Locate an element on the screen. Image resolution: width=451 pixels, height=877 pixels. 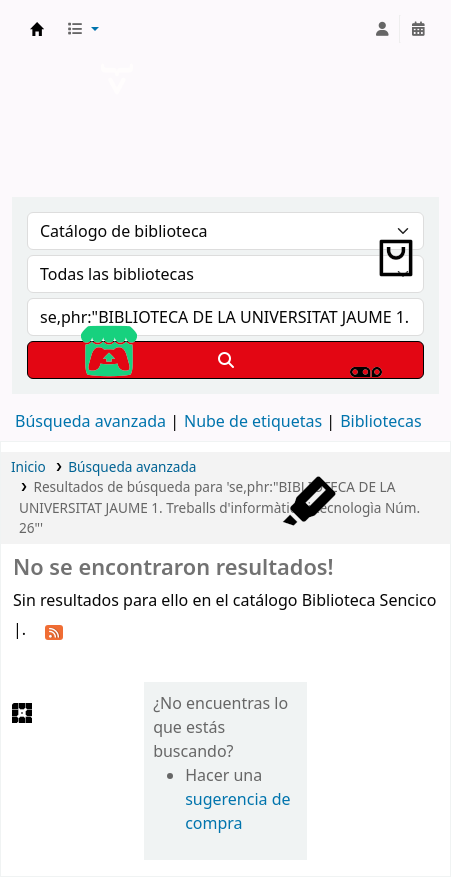
vaadin framework branding logo is located at coordinates (117, 79).